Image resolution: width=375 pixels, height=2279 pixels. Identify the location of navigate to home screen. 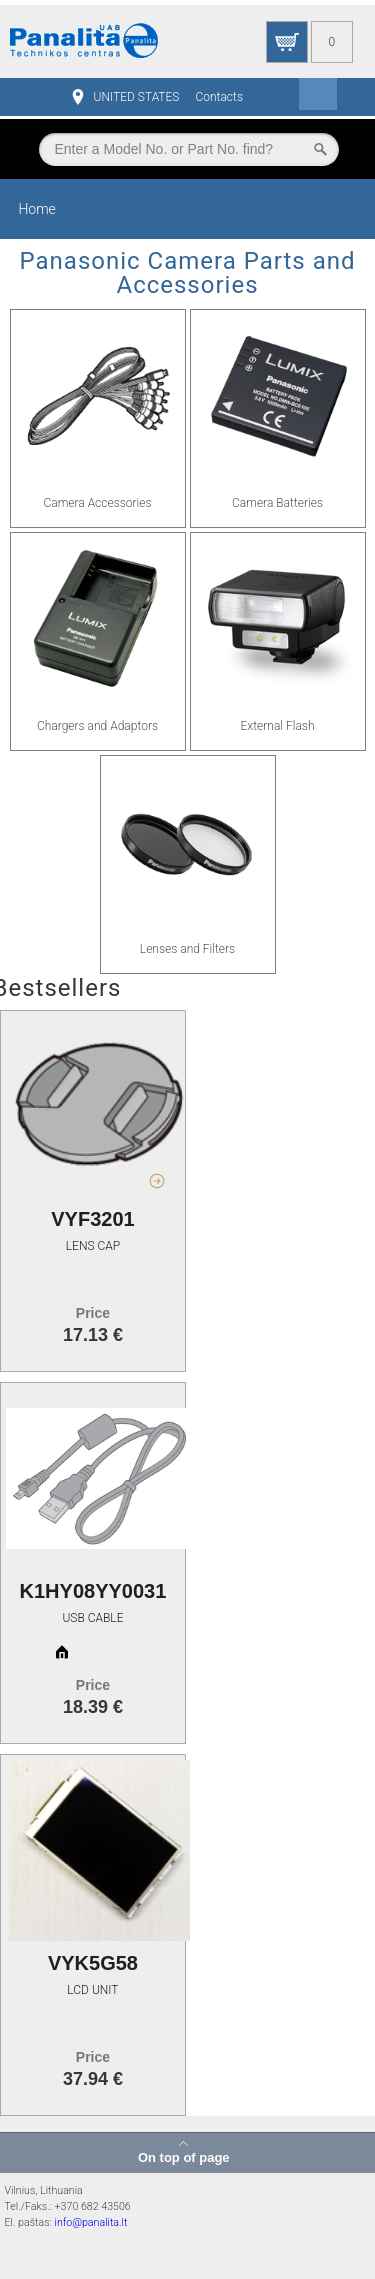
(62, 1652).